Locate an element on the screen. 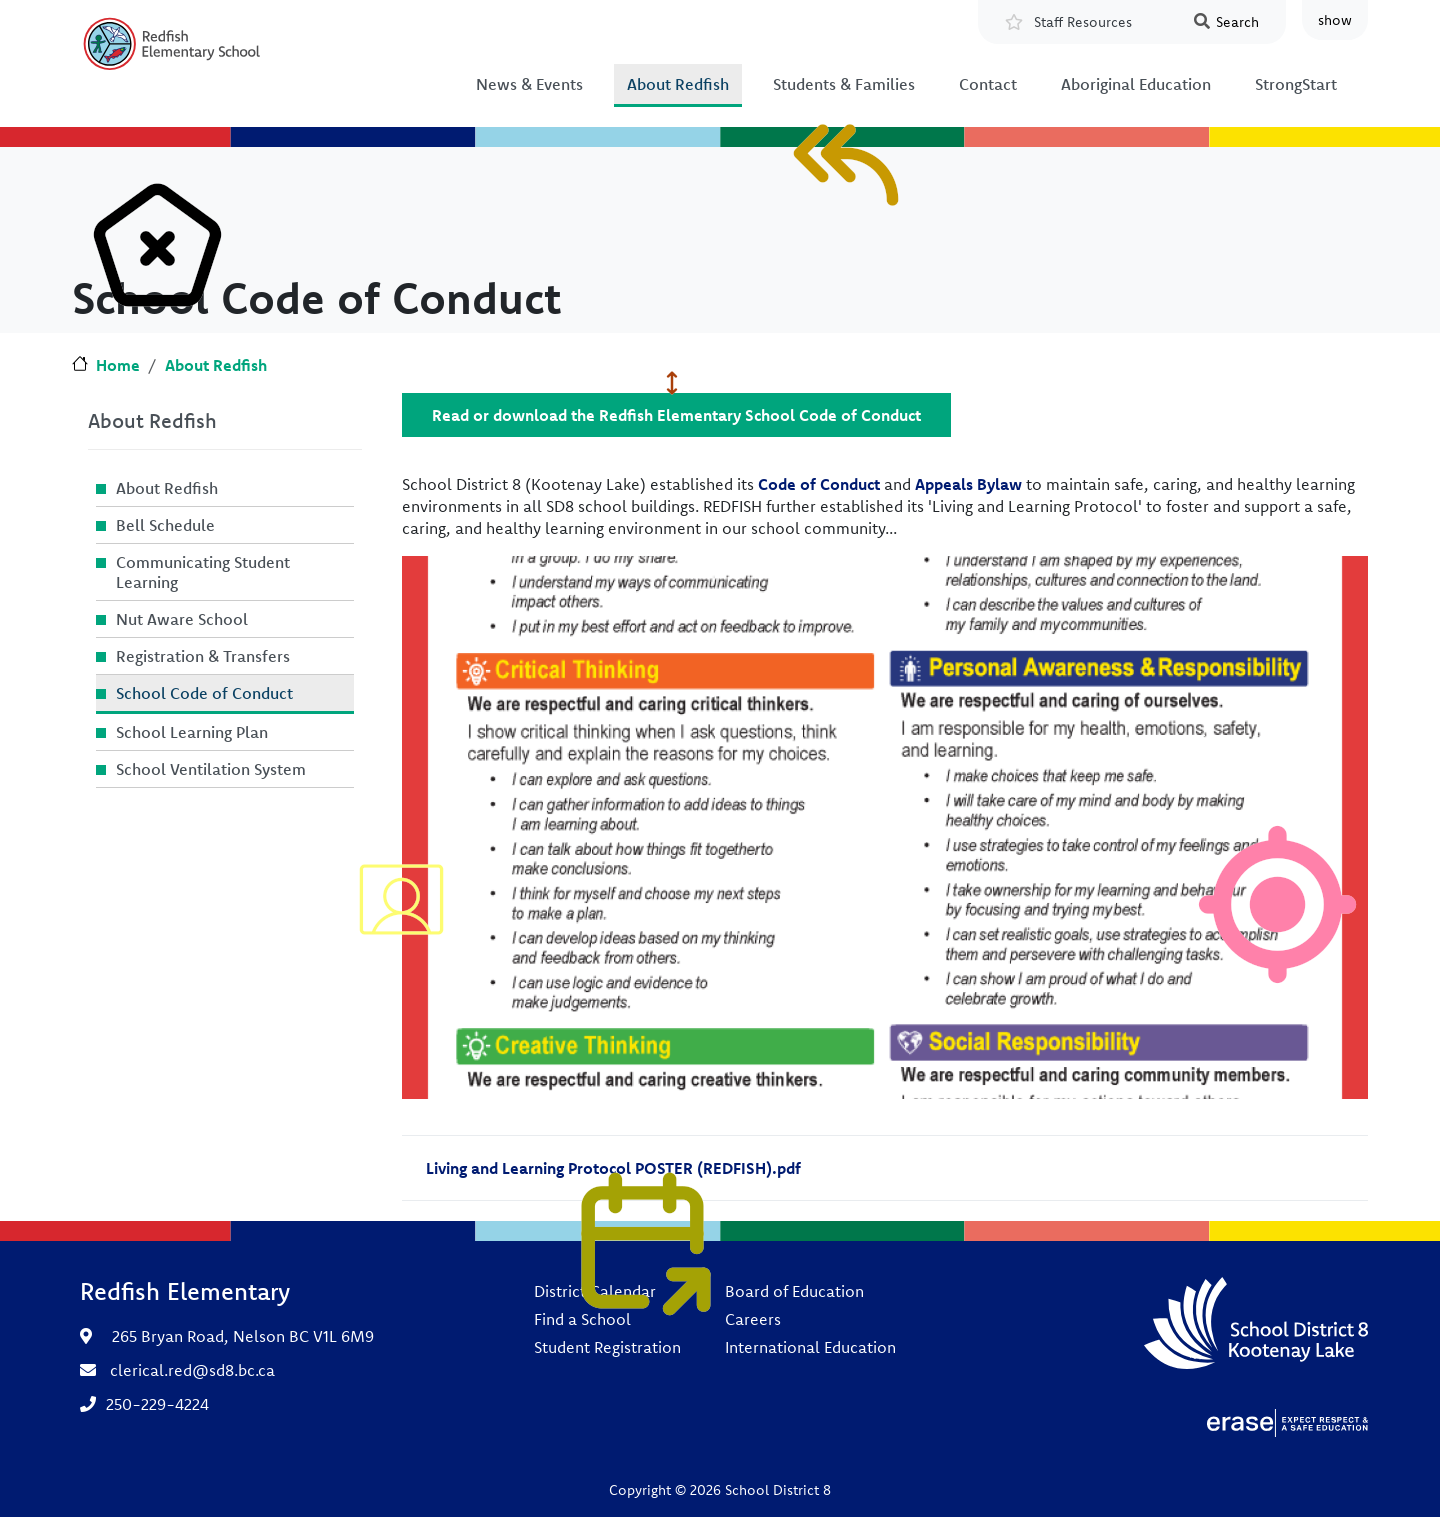 The width and height of the screenshot is (1440, 1517). view user profile is located at coordinates (401, 899).